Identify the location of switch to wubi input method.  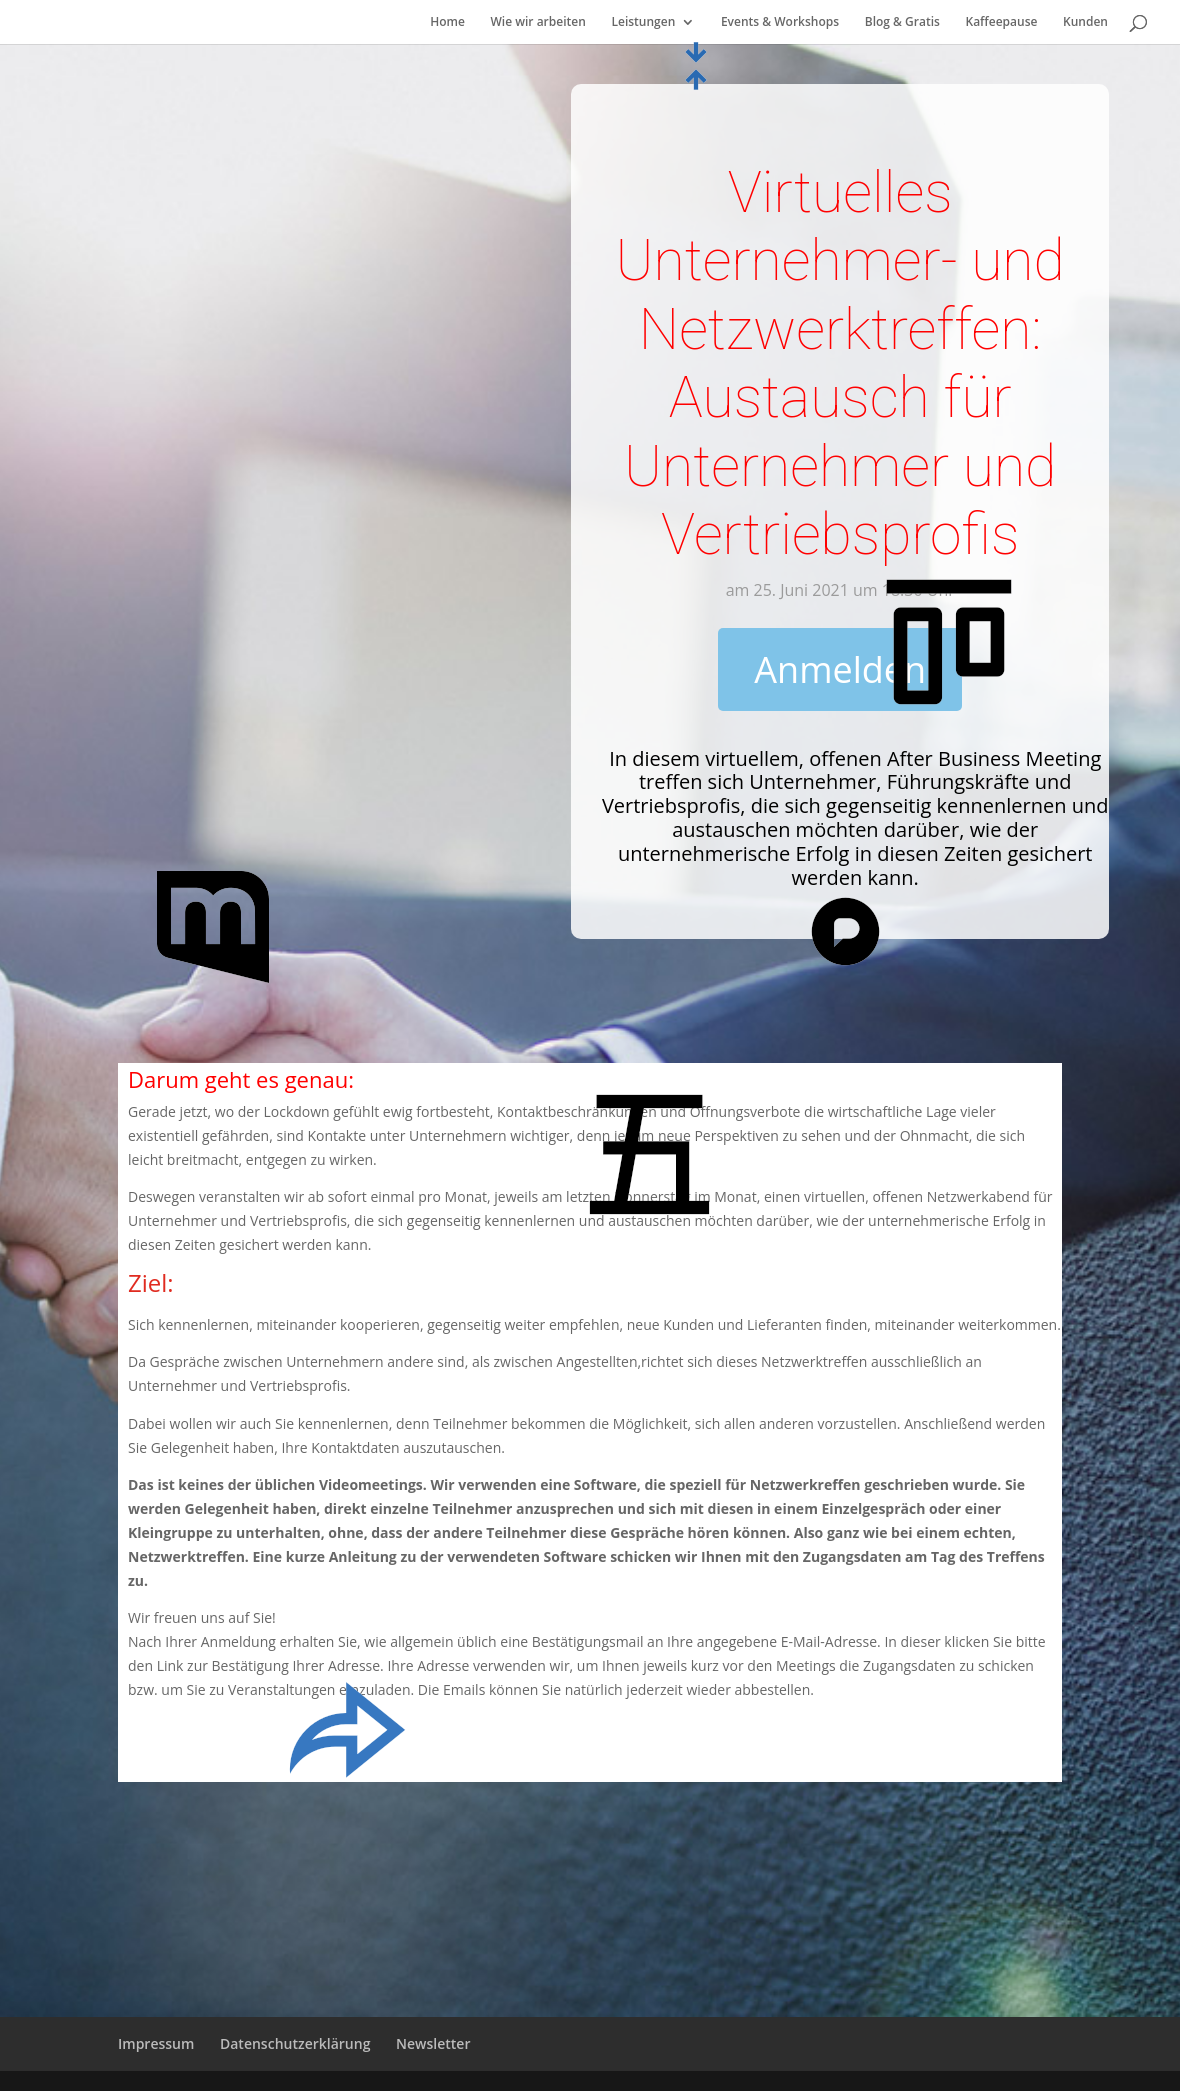
(649, 1154).